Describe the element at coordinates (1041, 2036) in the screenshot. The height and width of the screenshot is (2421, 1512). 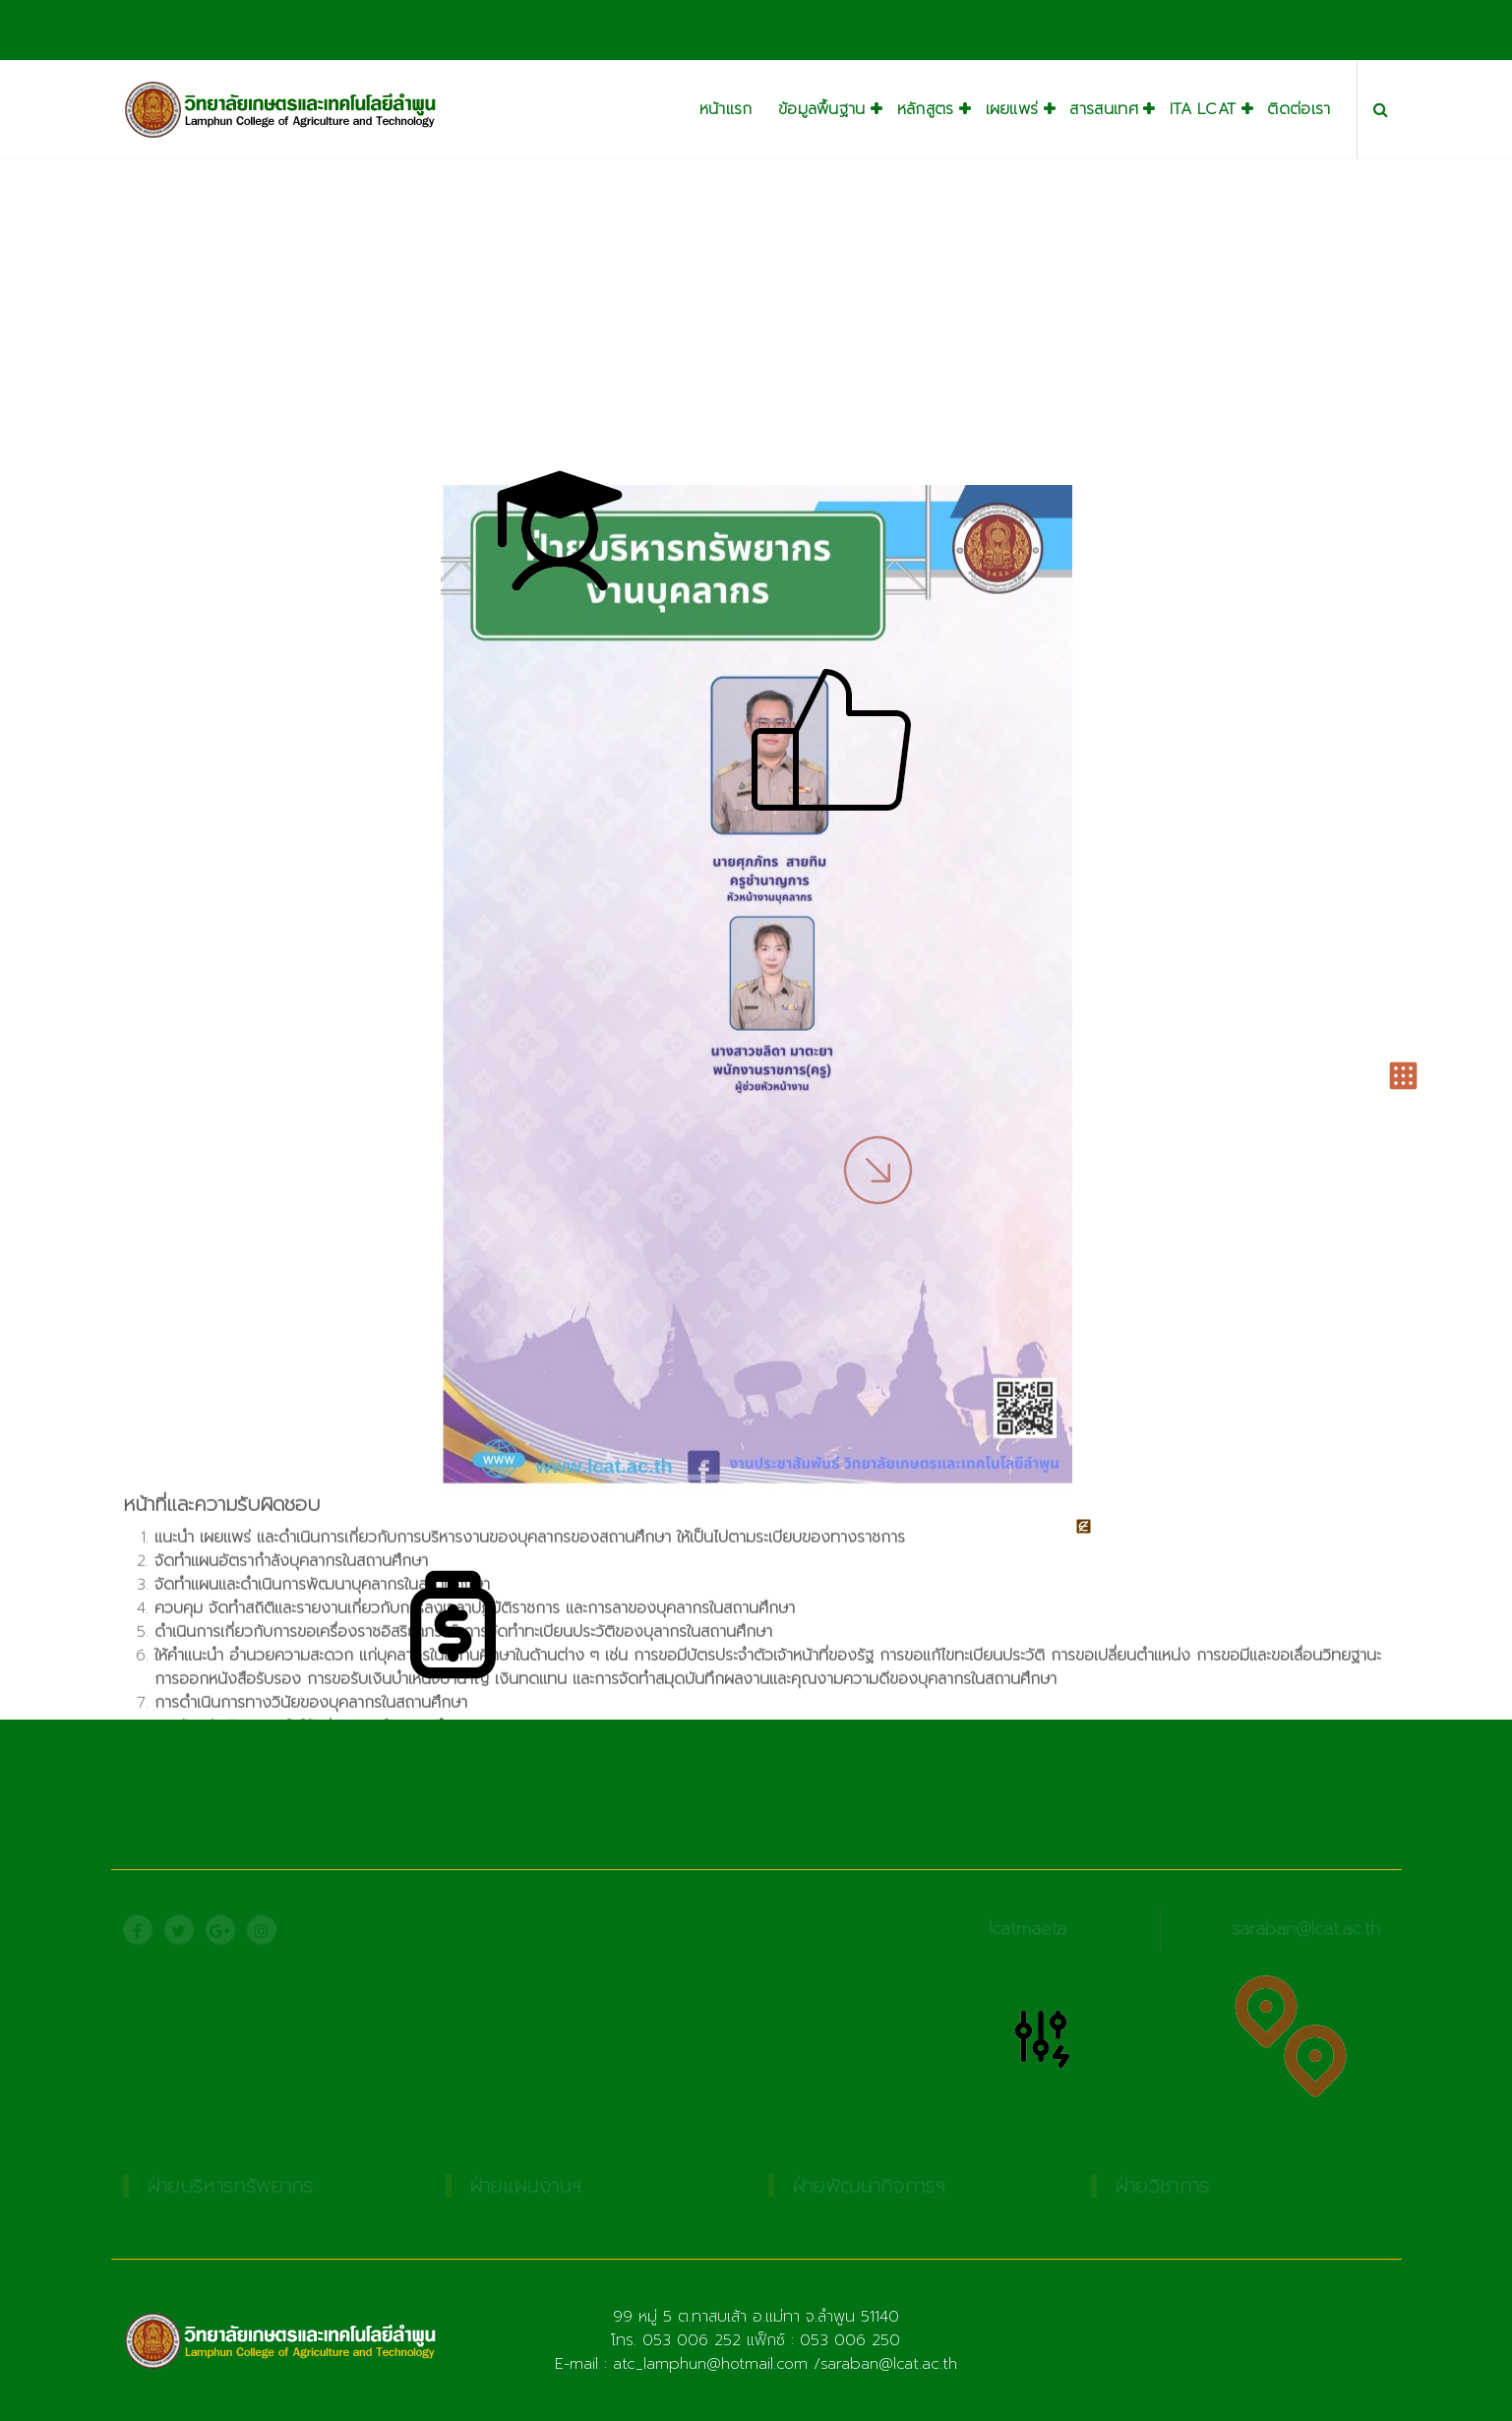
I see `quick settings with power optimization` at that location.